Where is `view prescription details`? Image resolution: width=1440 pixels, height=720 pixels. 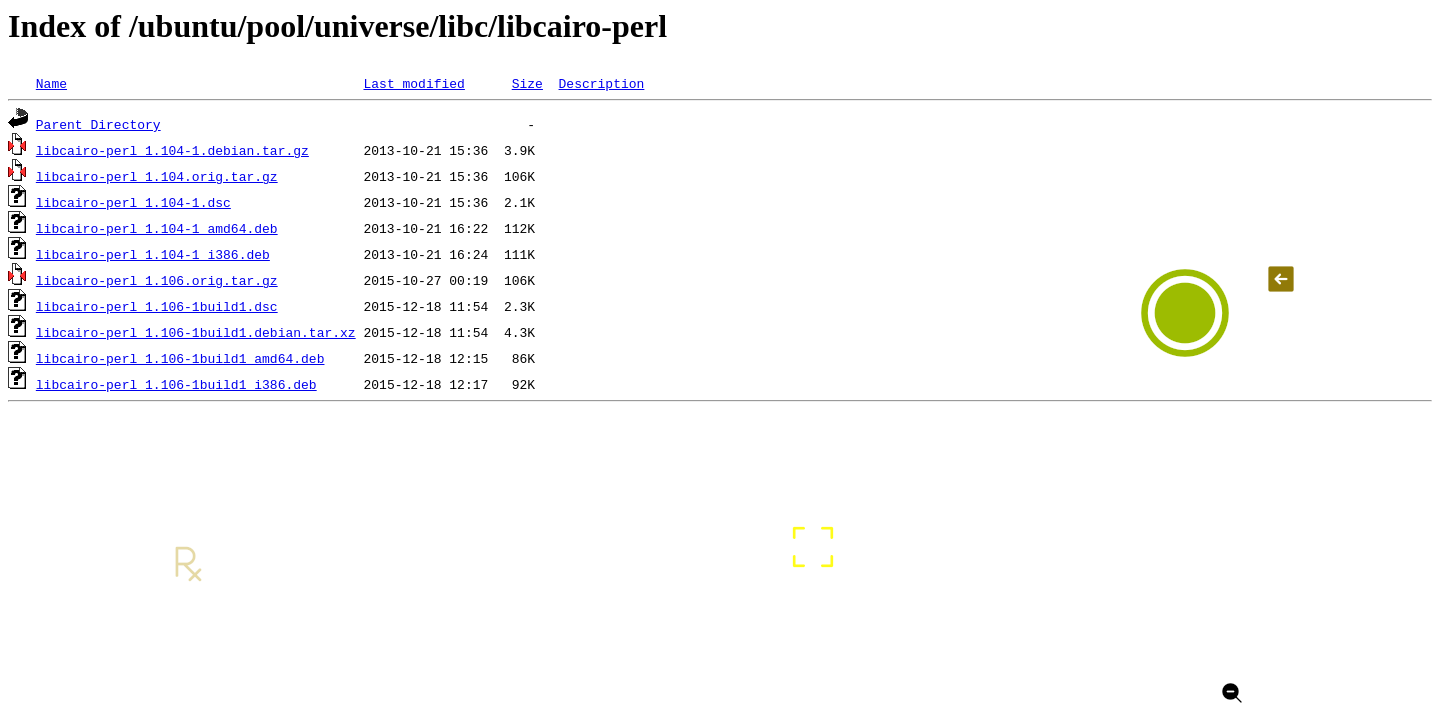 view prescription details is located at coordinates (187, 564).